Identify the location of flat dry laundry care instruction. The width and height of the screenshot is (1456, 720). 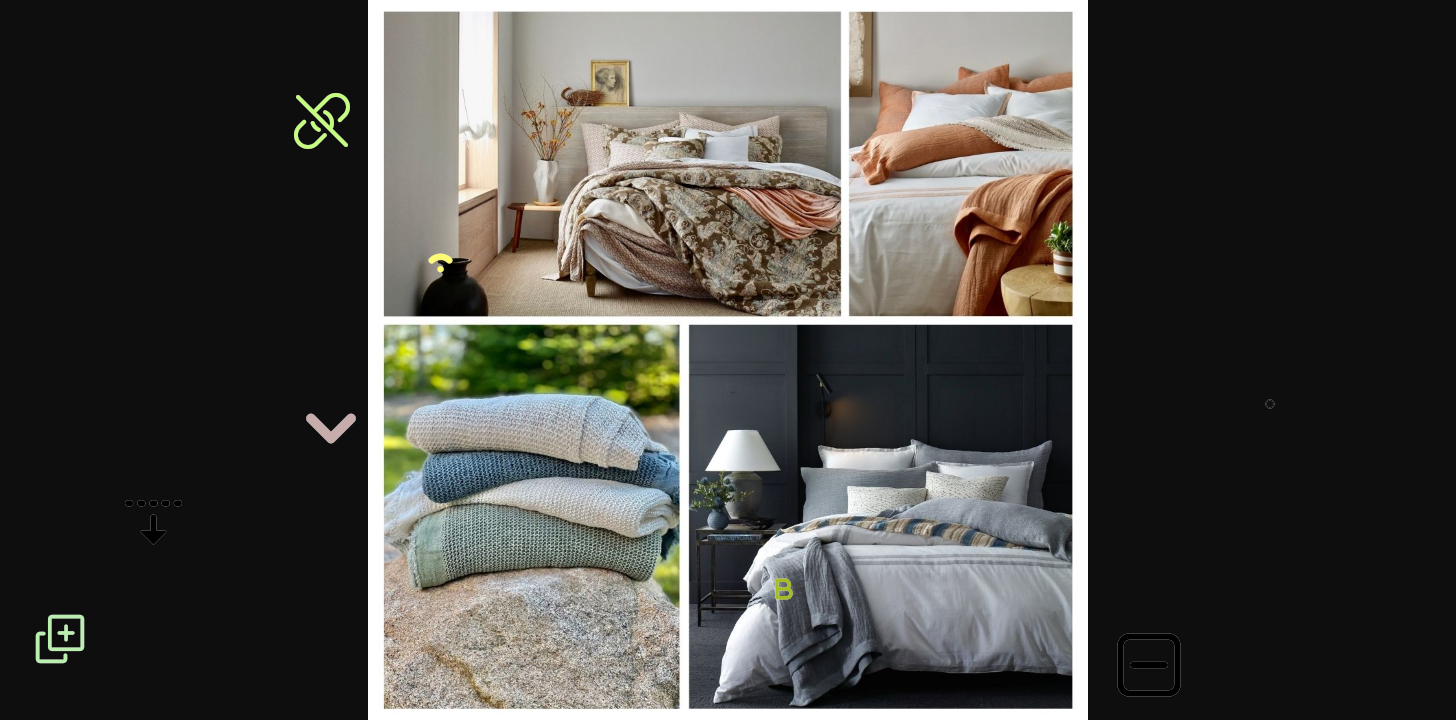
(1149, 665).